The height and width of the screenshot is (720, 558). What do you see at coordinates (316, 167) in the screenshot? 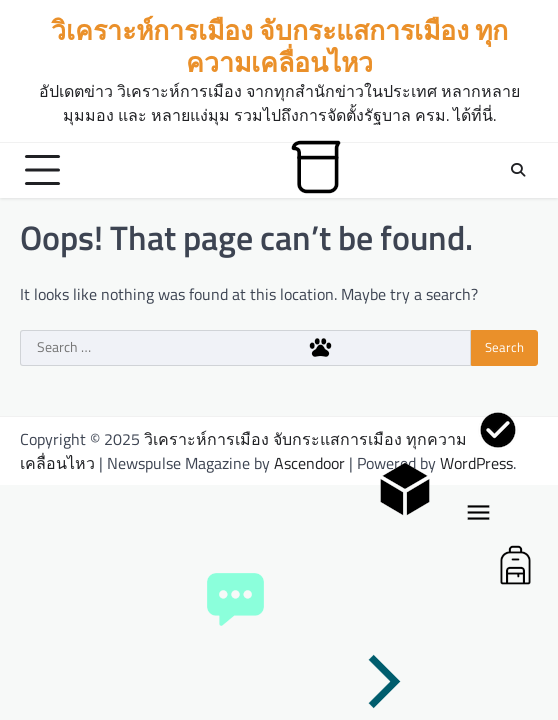
I see `access experimental or beta features` at bounding box center [316, 167].